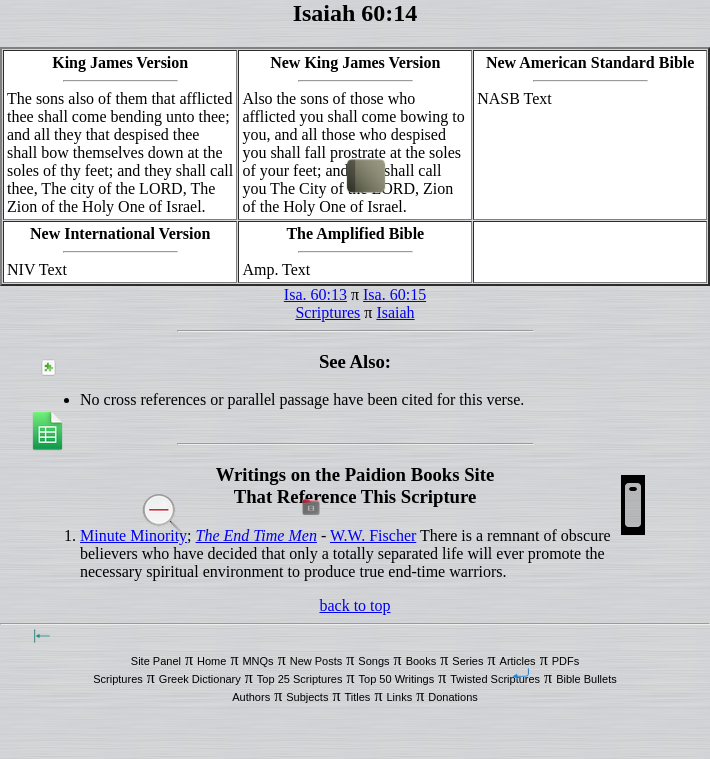  Describe the element at coordinates (42, 636) in the screenshot. I see `go to the first item in a list or sequence` at that location.